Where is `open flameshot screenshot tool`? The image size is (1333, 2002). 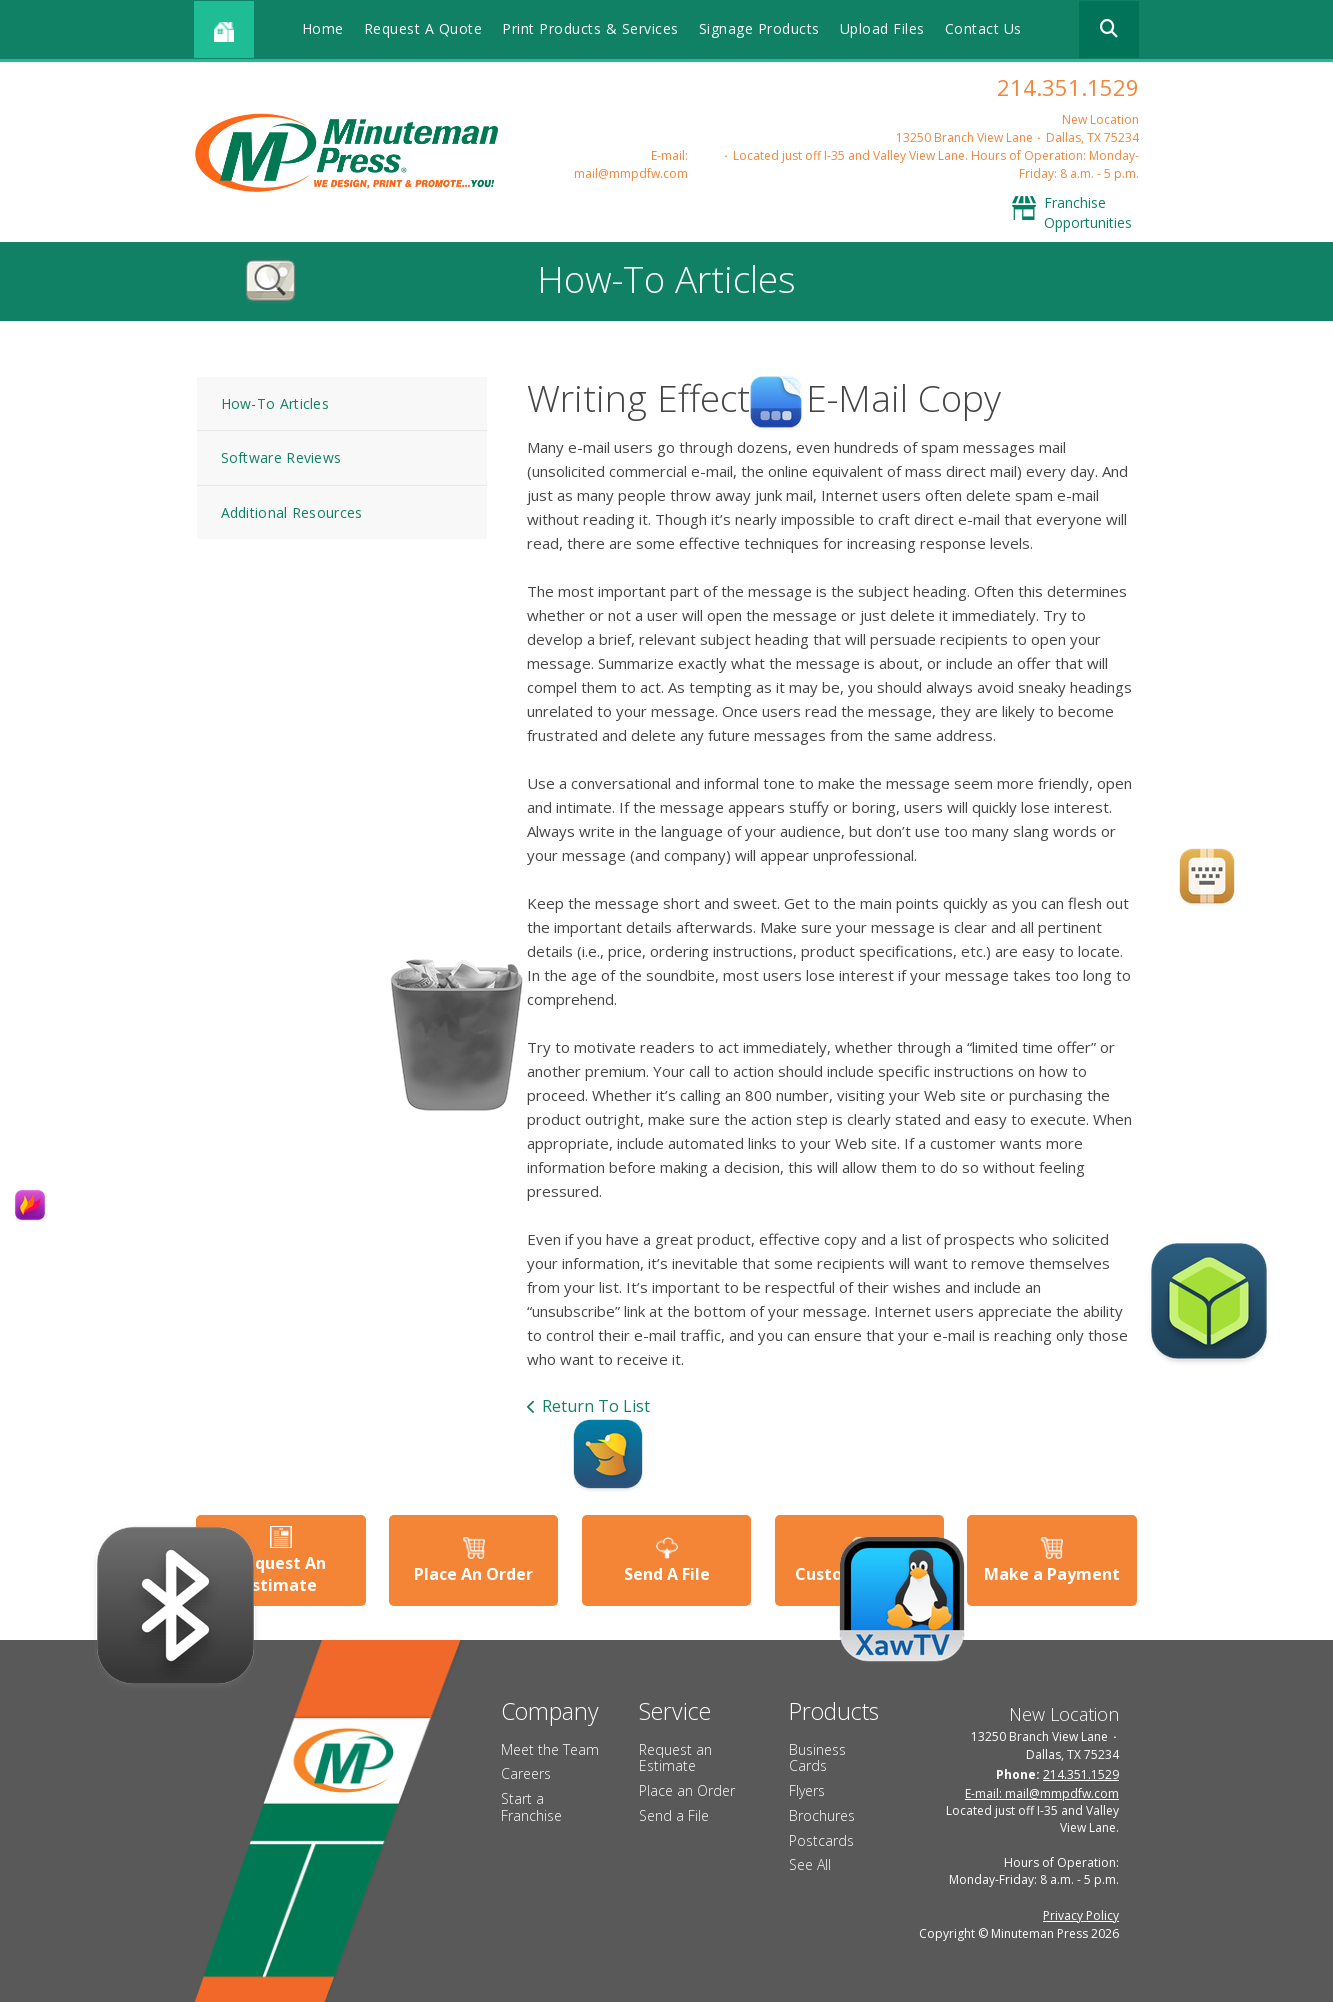
open flameshot screenshot tool is located at coordinates (30, 1205).